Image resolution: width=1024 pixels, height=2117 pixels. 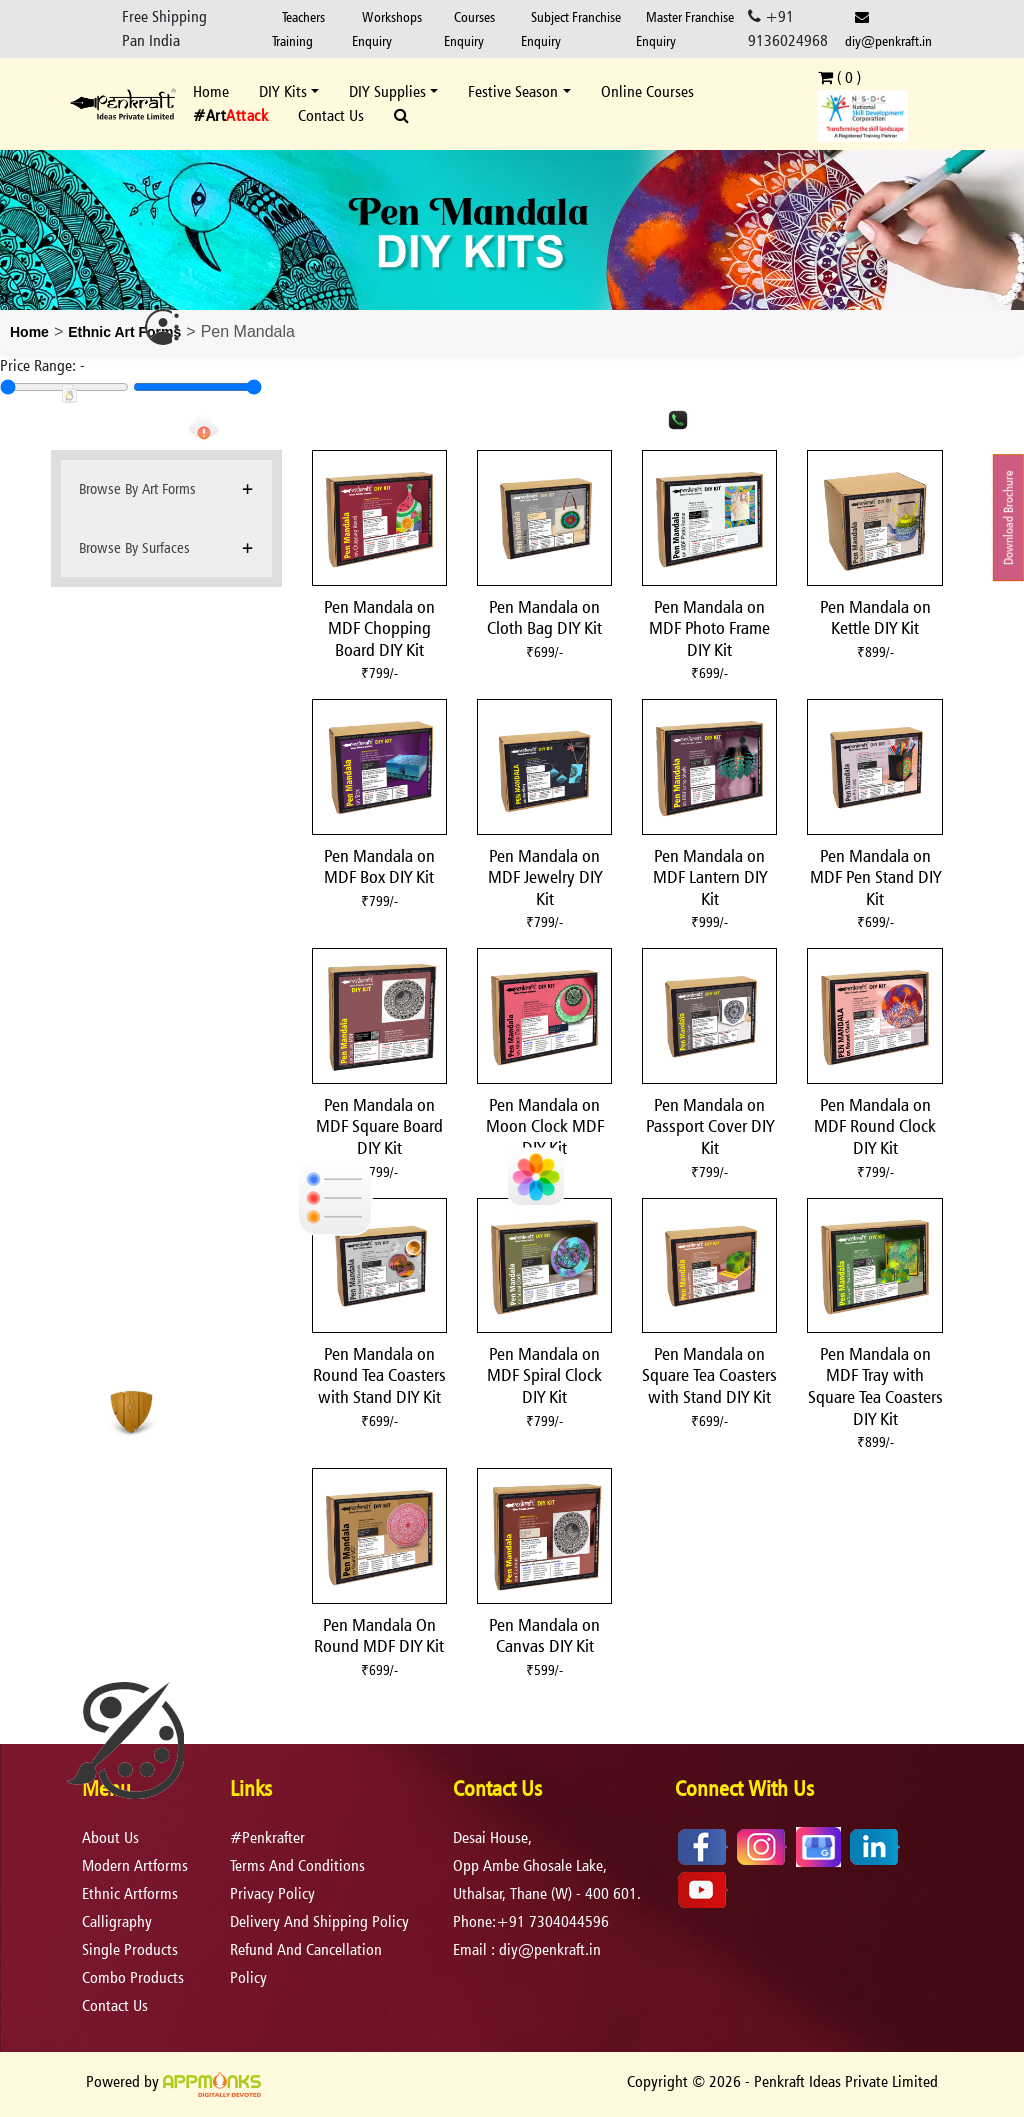 I want to click on open the Photos app, so click(x=536, y=1177).